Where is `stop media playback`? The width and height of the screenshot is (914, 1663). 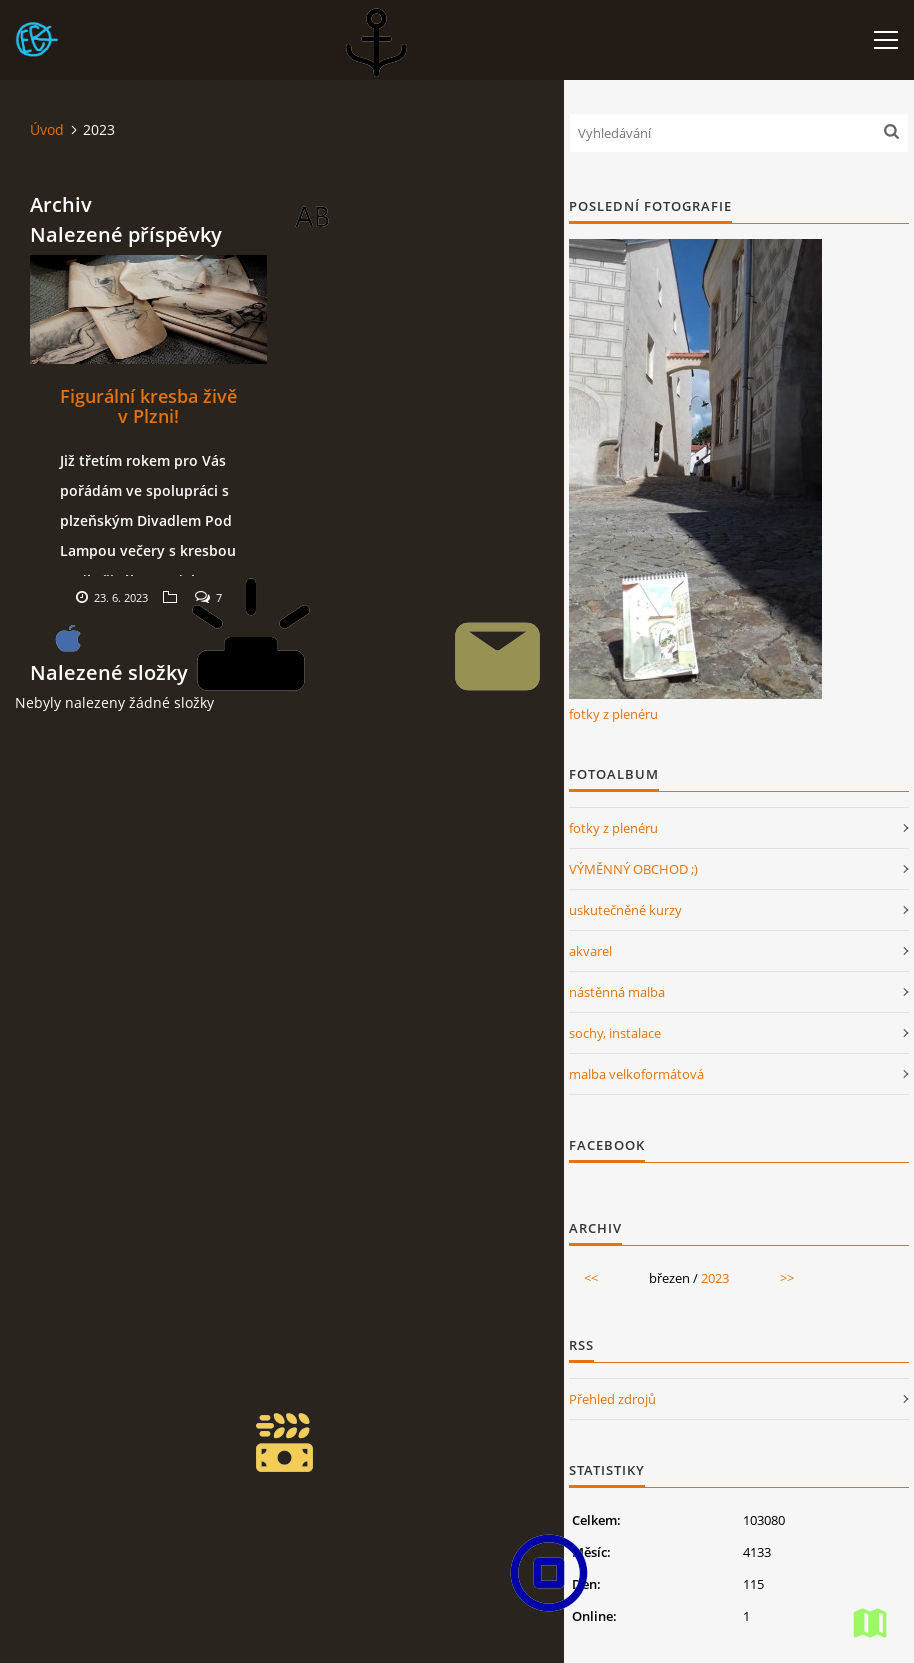
stop media playback is located at coordinates (549, 1573).